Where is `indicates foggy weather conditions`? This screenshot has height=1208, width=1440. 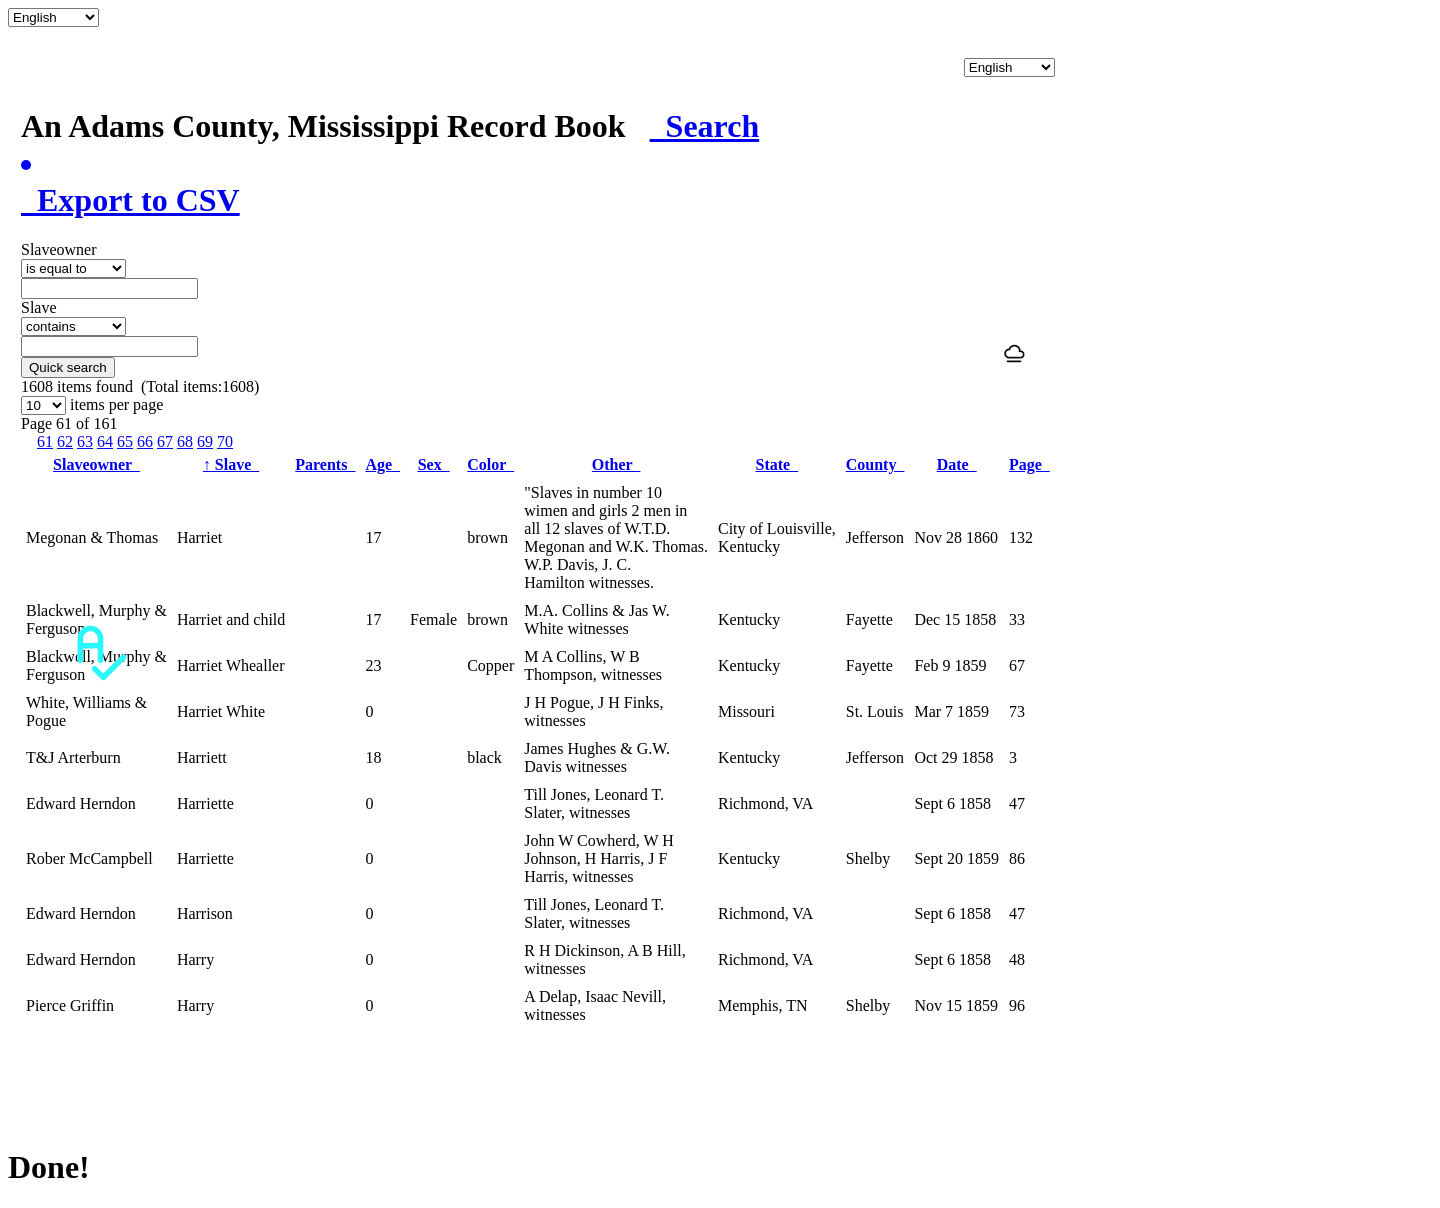
indicates foggy weather conditions is located at coordinates (1014, 354).